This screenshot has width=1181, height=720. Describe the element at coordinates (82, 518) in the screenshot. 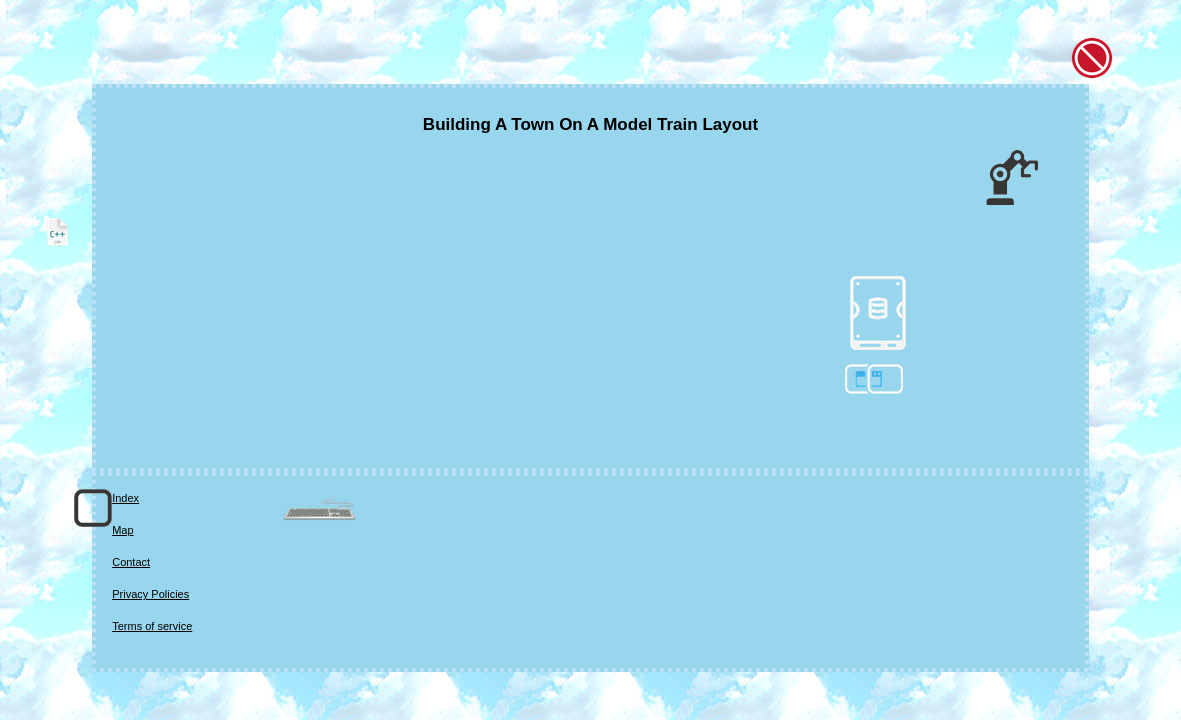

I see `empty checkbox or selection state` at that location.